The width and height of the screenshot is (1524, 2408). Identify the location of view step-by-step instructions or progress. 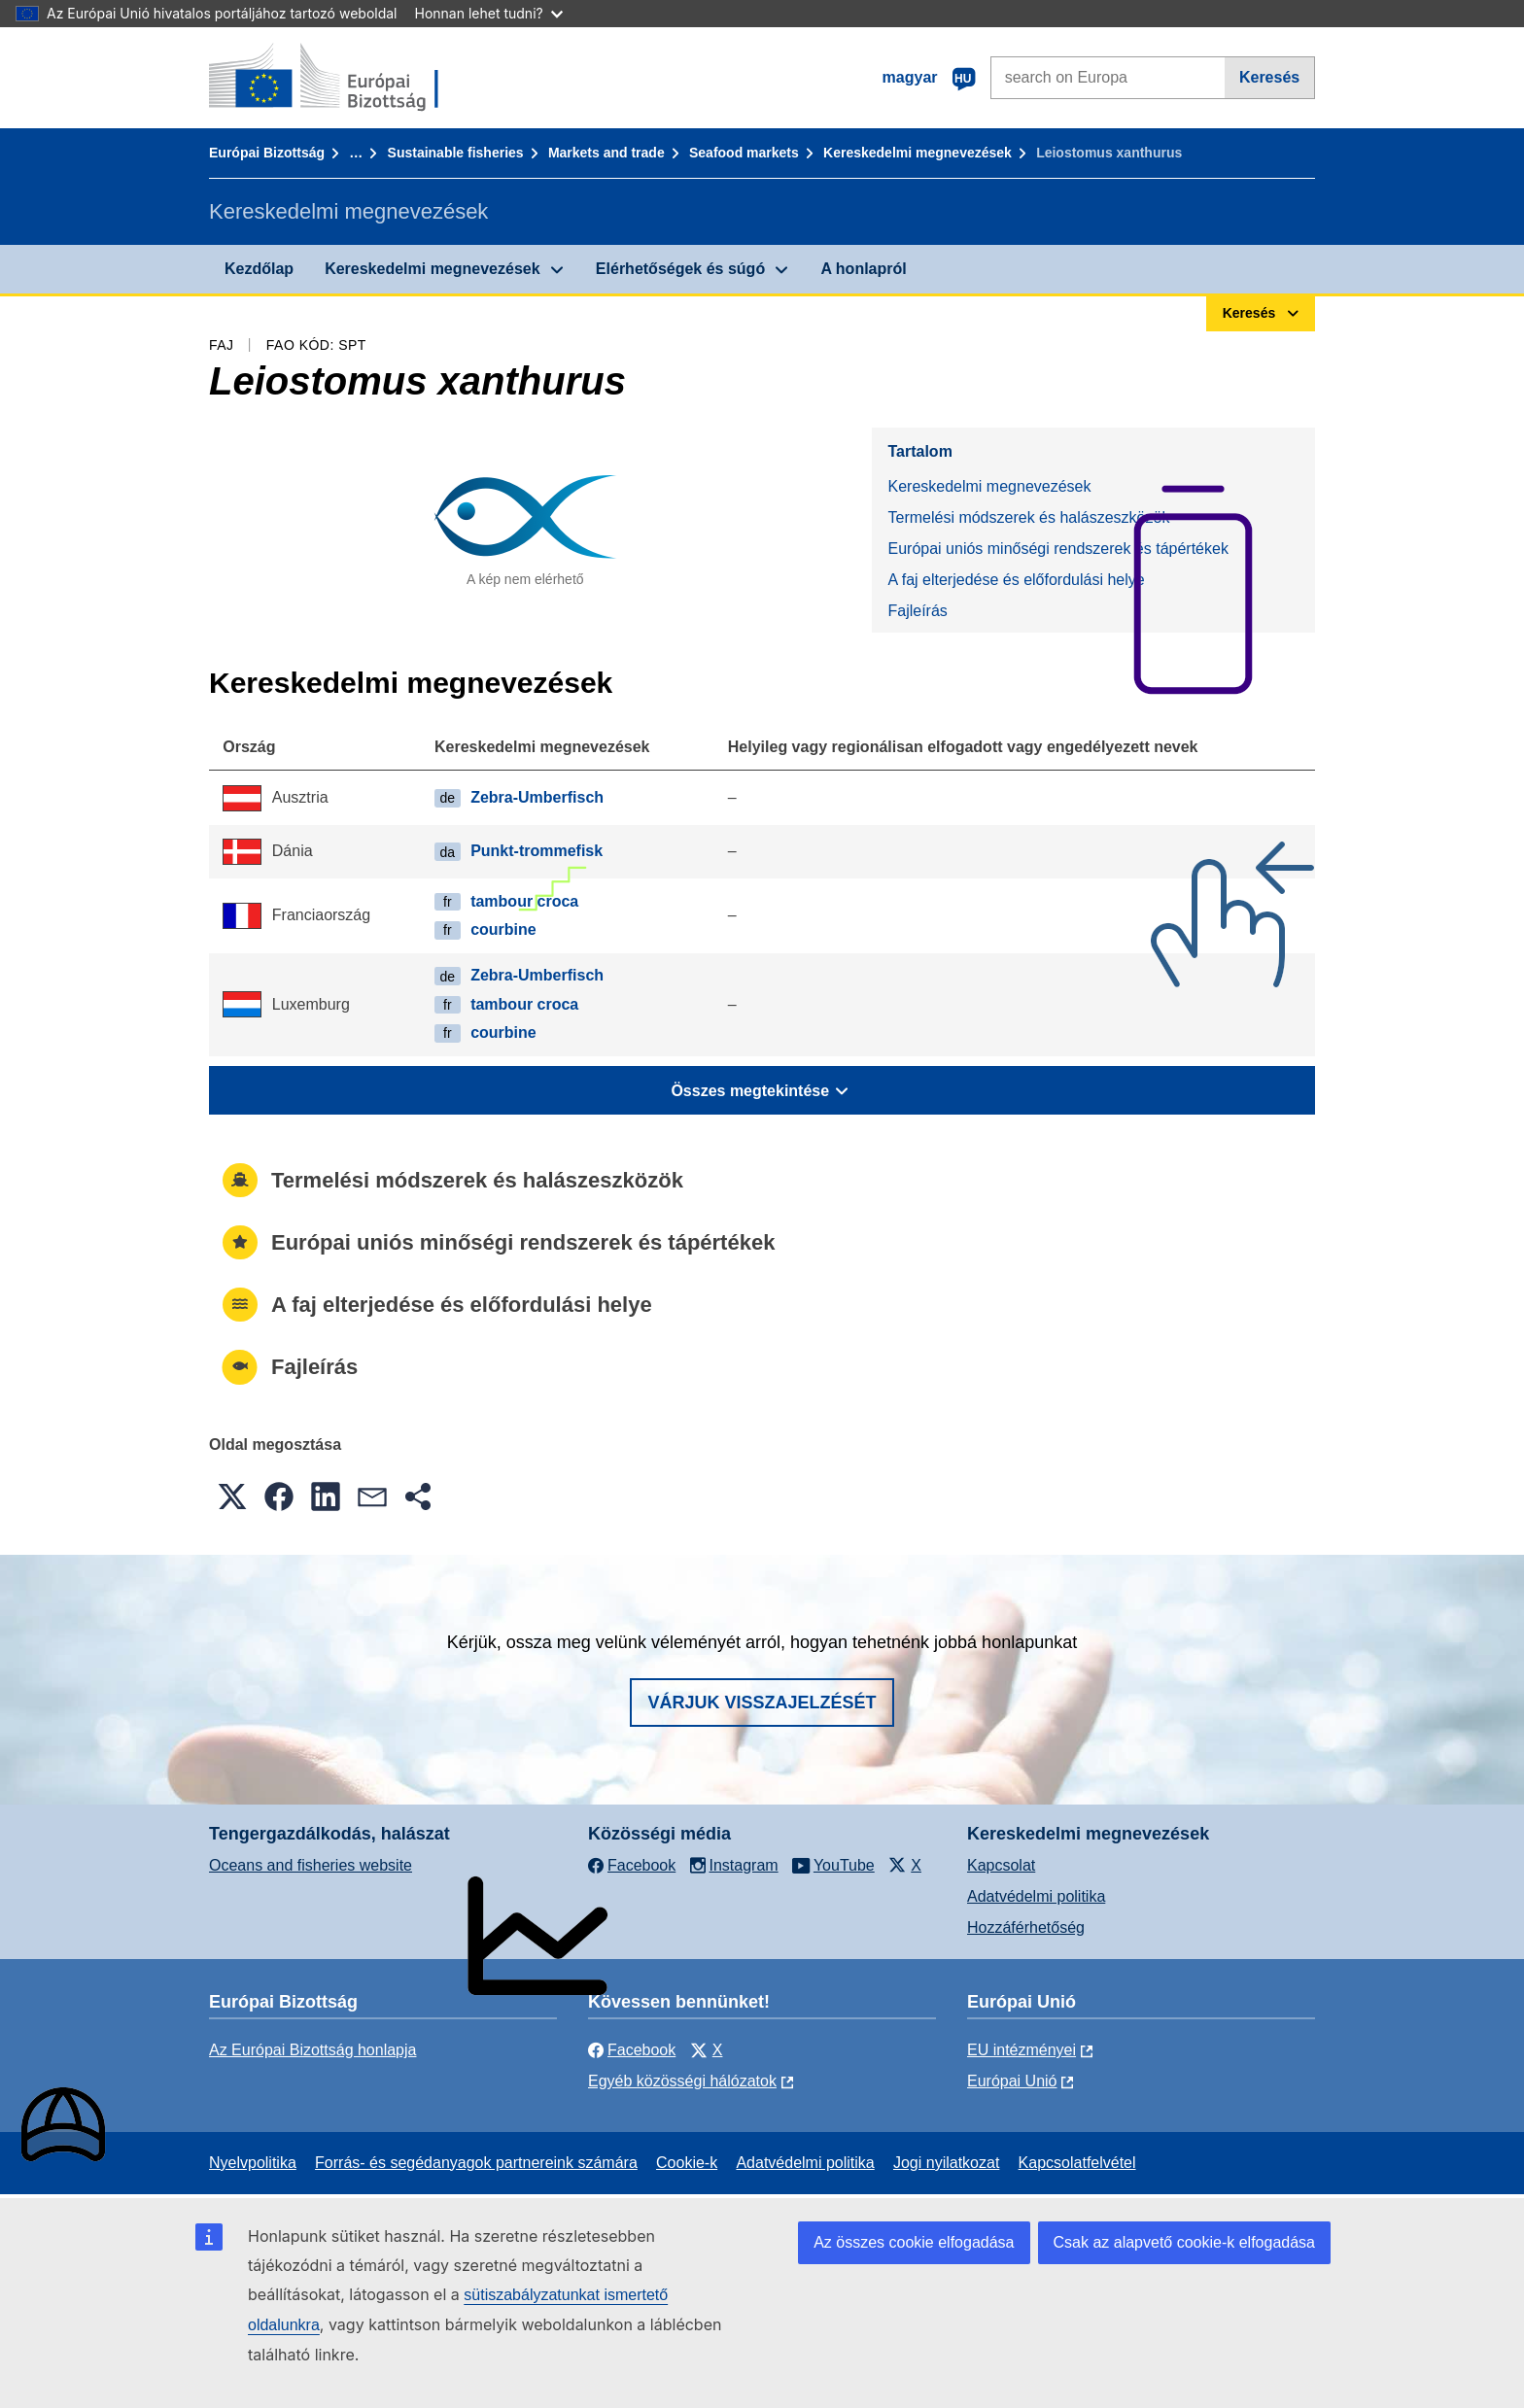
(552, 888).